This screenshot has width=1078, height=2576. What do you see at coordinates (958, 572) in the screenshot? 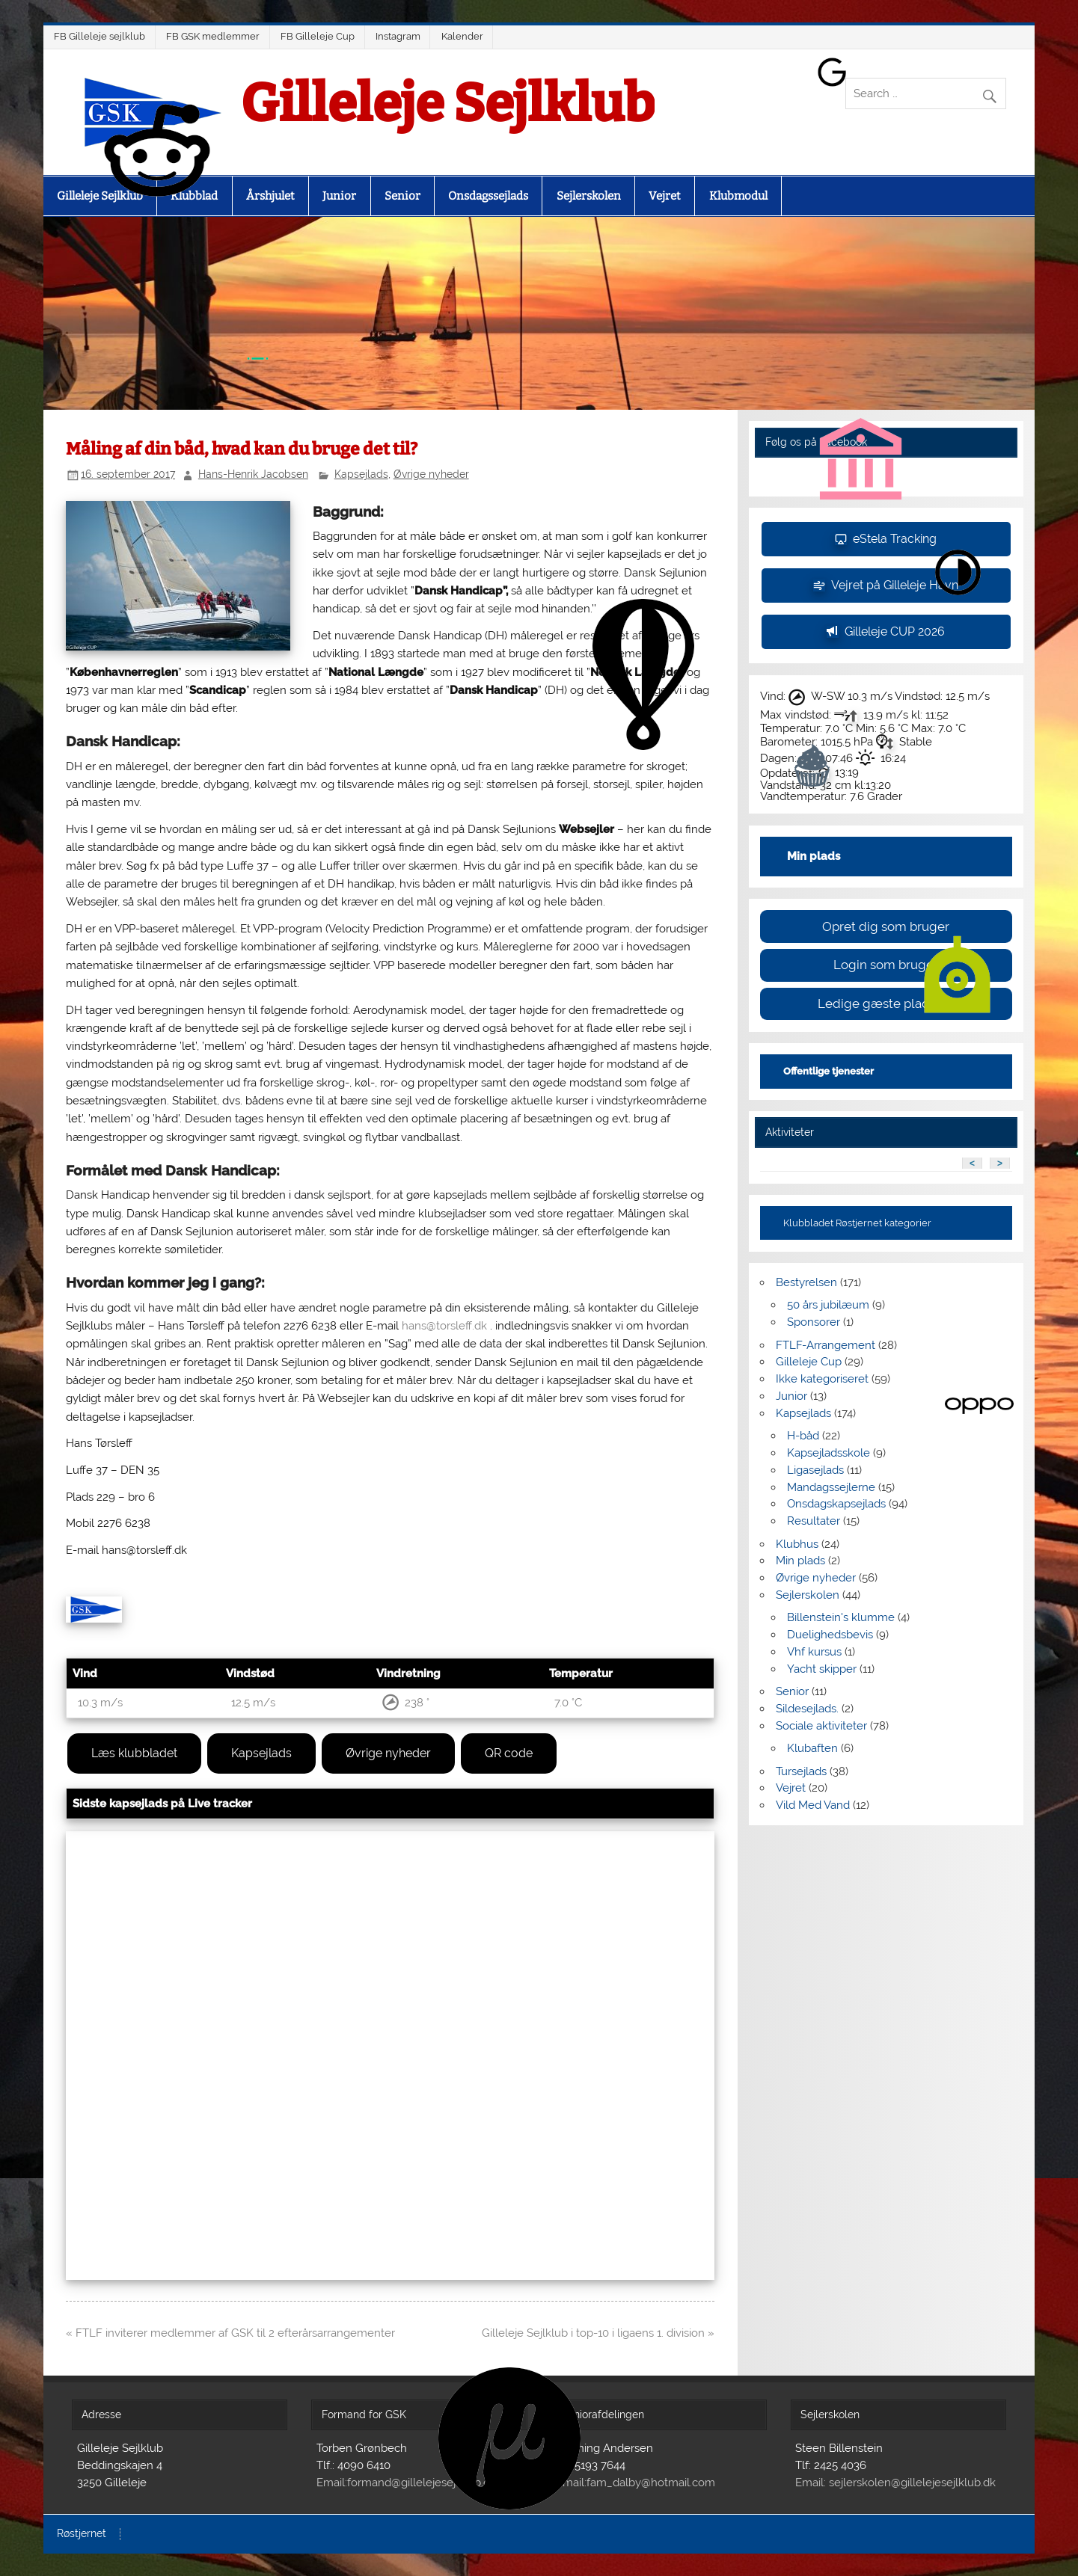
I see `adjust display contrast settings` at bounding box center [958, 572].